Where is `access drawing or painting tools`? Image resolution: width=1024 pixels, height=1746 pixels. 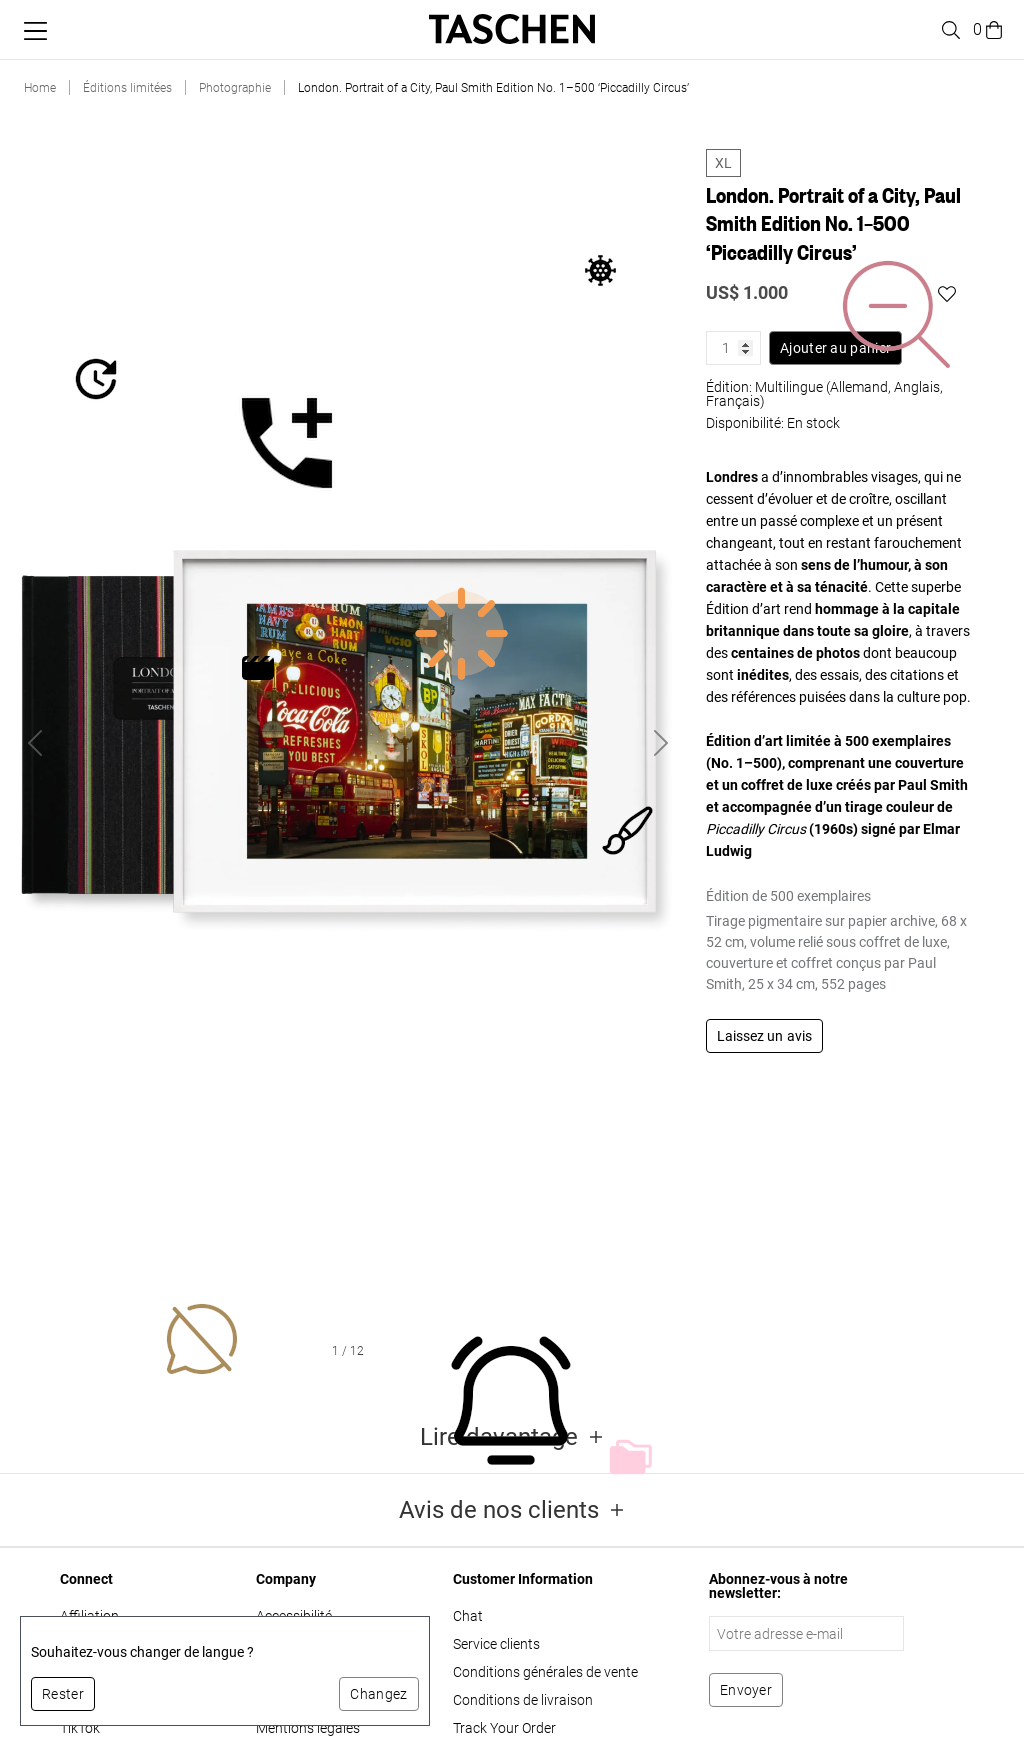 access drawing or painting tools is located at coordinates (628, 830).